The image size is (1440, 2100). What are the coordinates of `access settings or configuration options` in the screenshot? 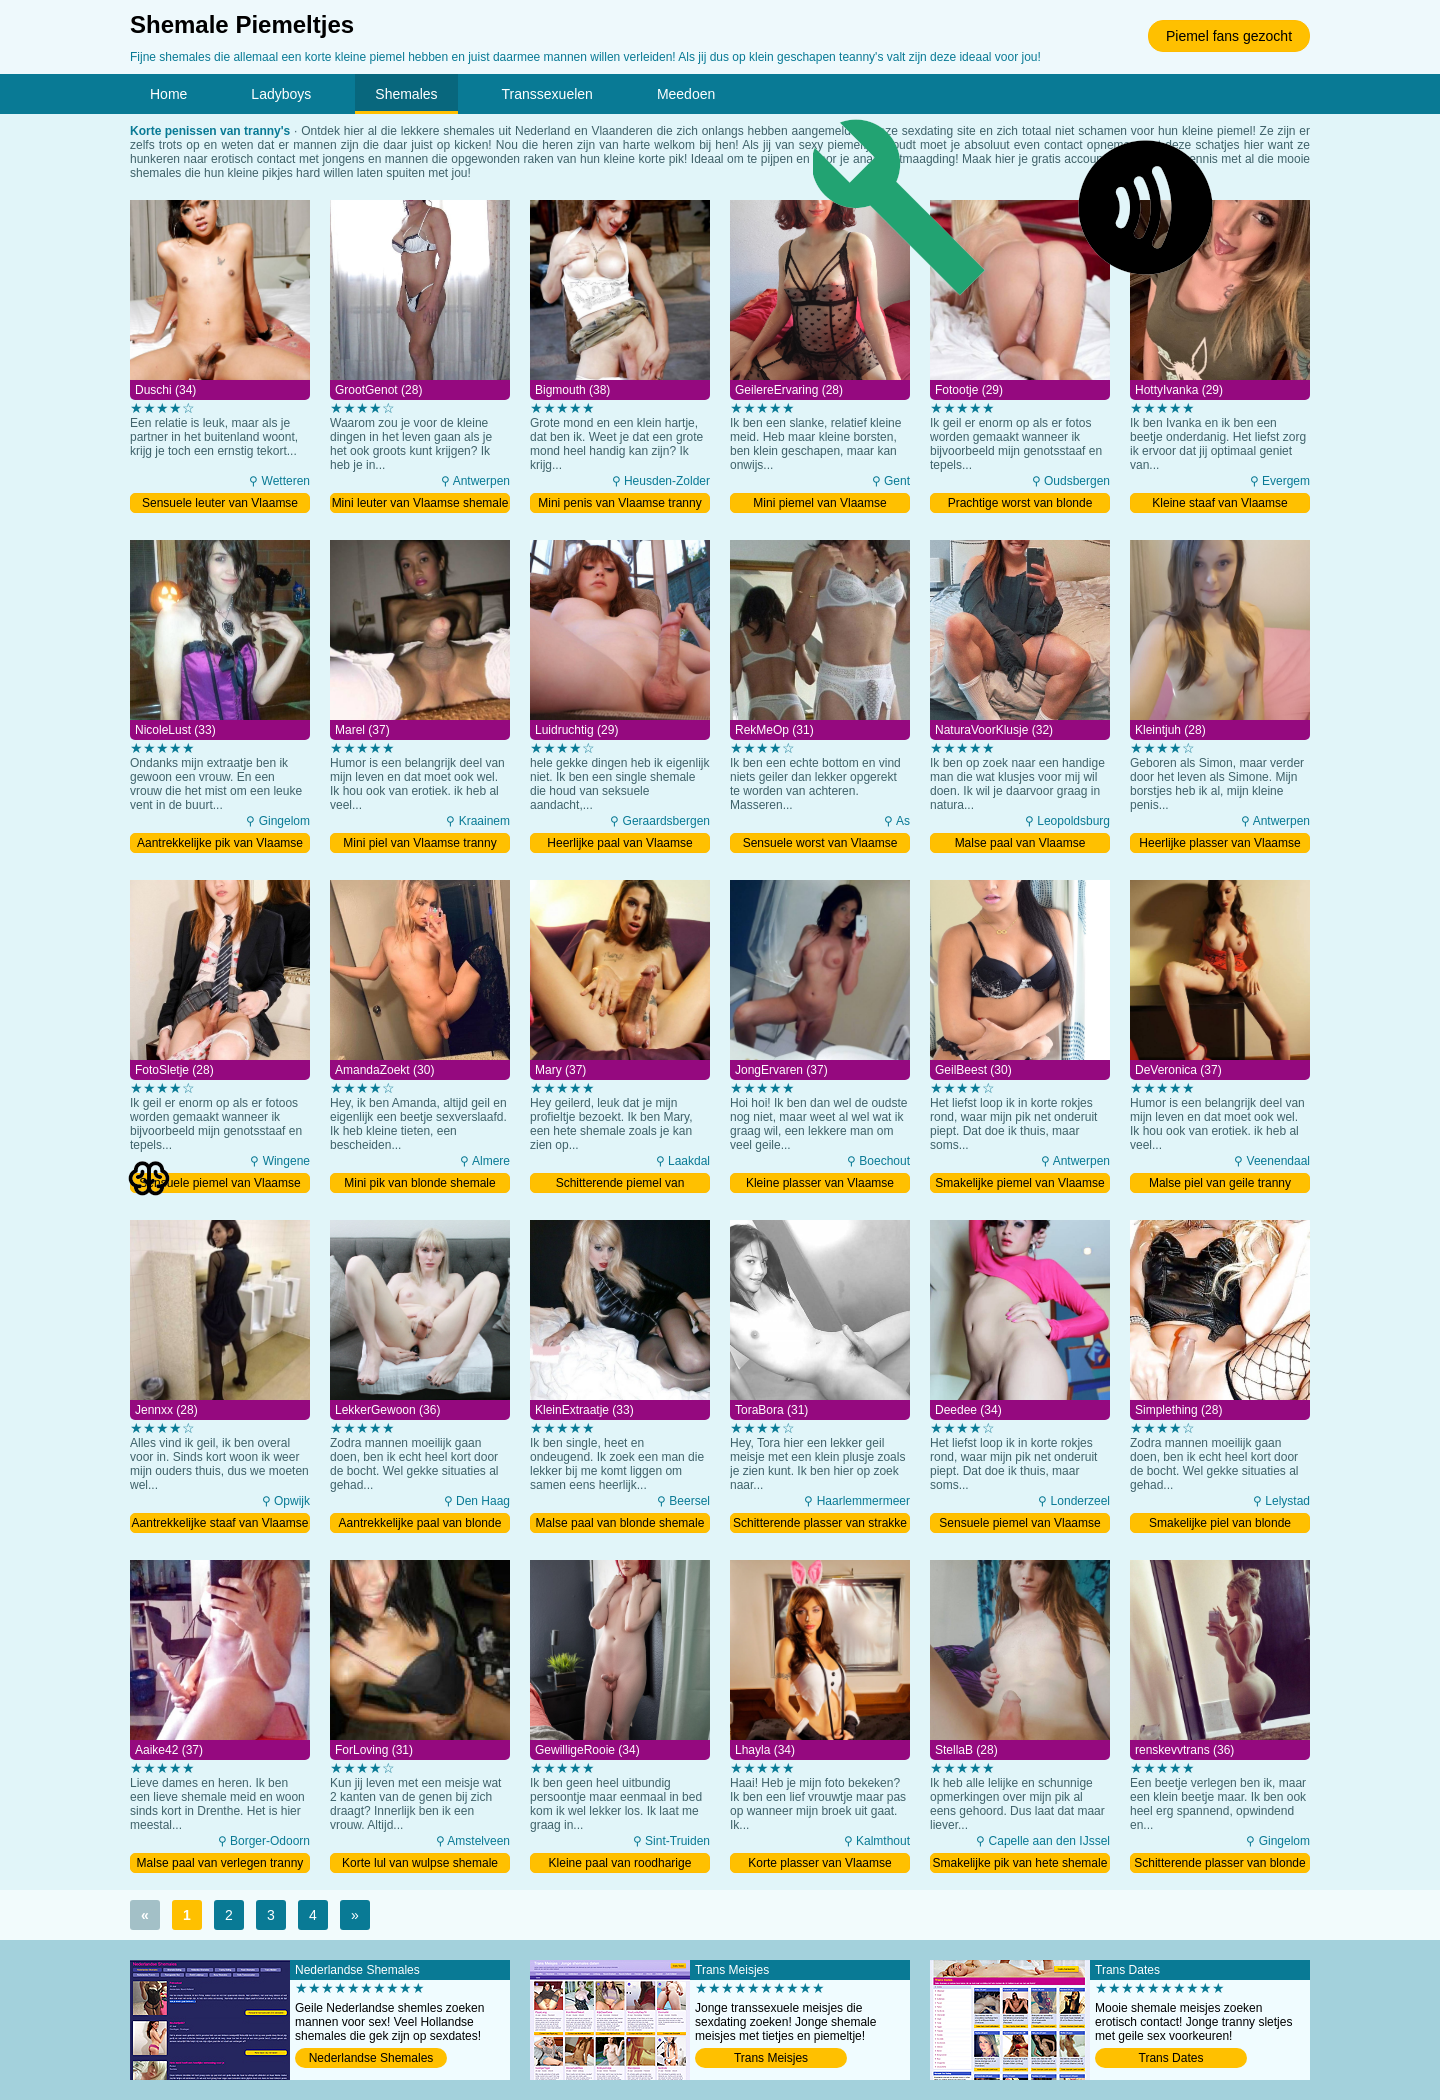 It's located at (901, 207).